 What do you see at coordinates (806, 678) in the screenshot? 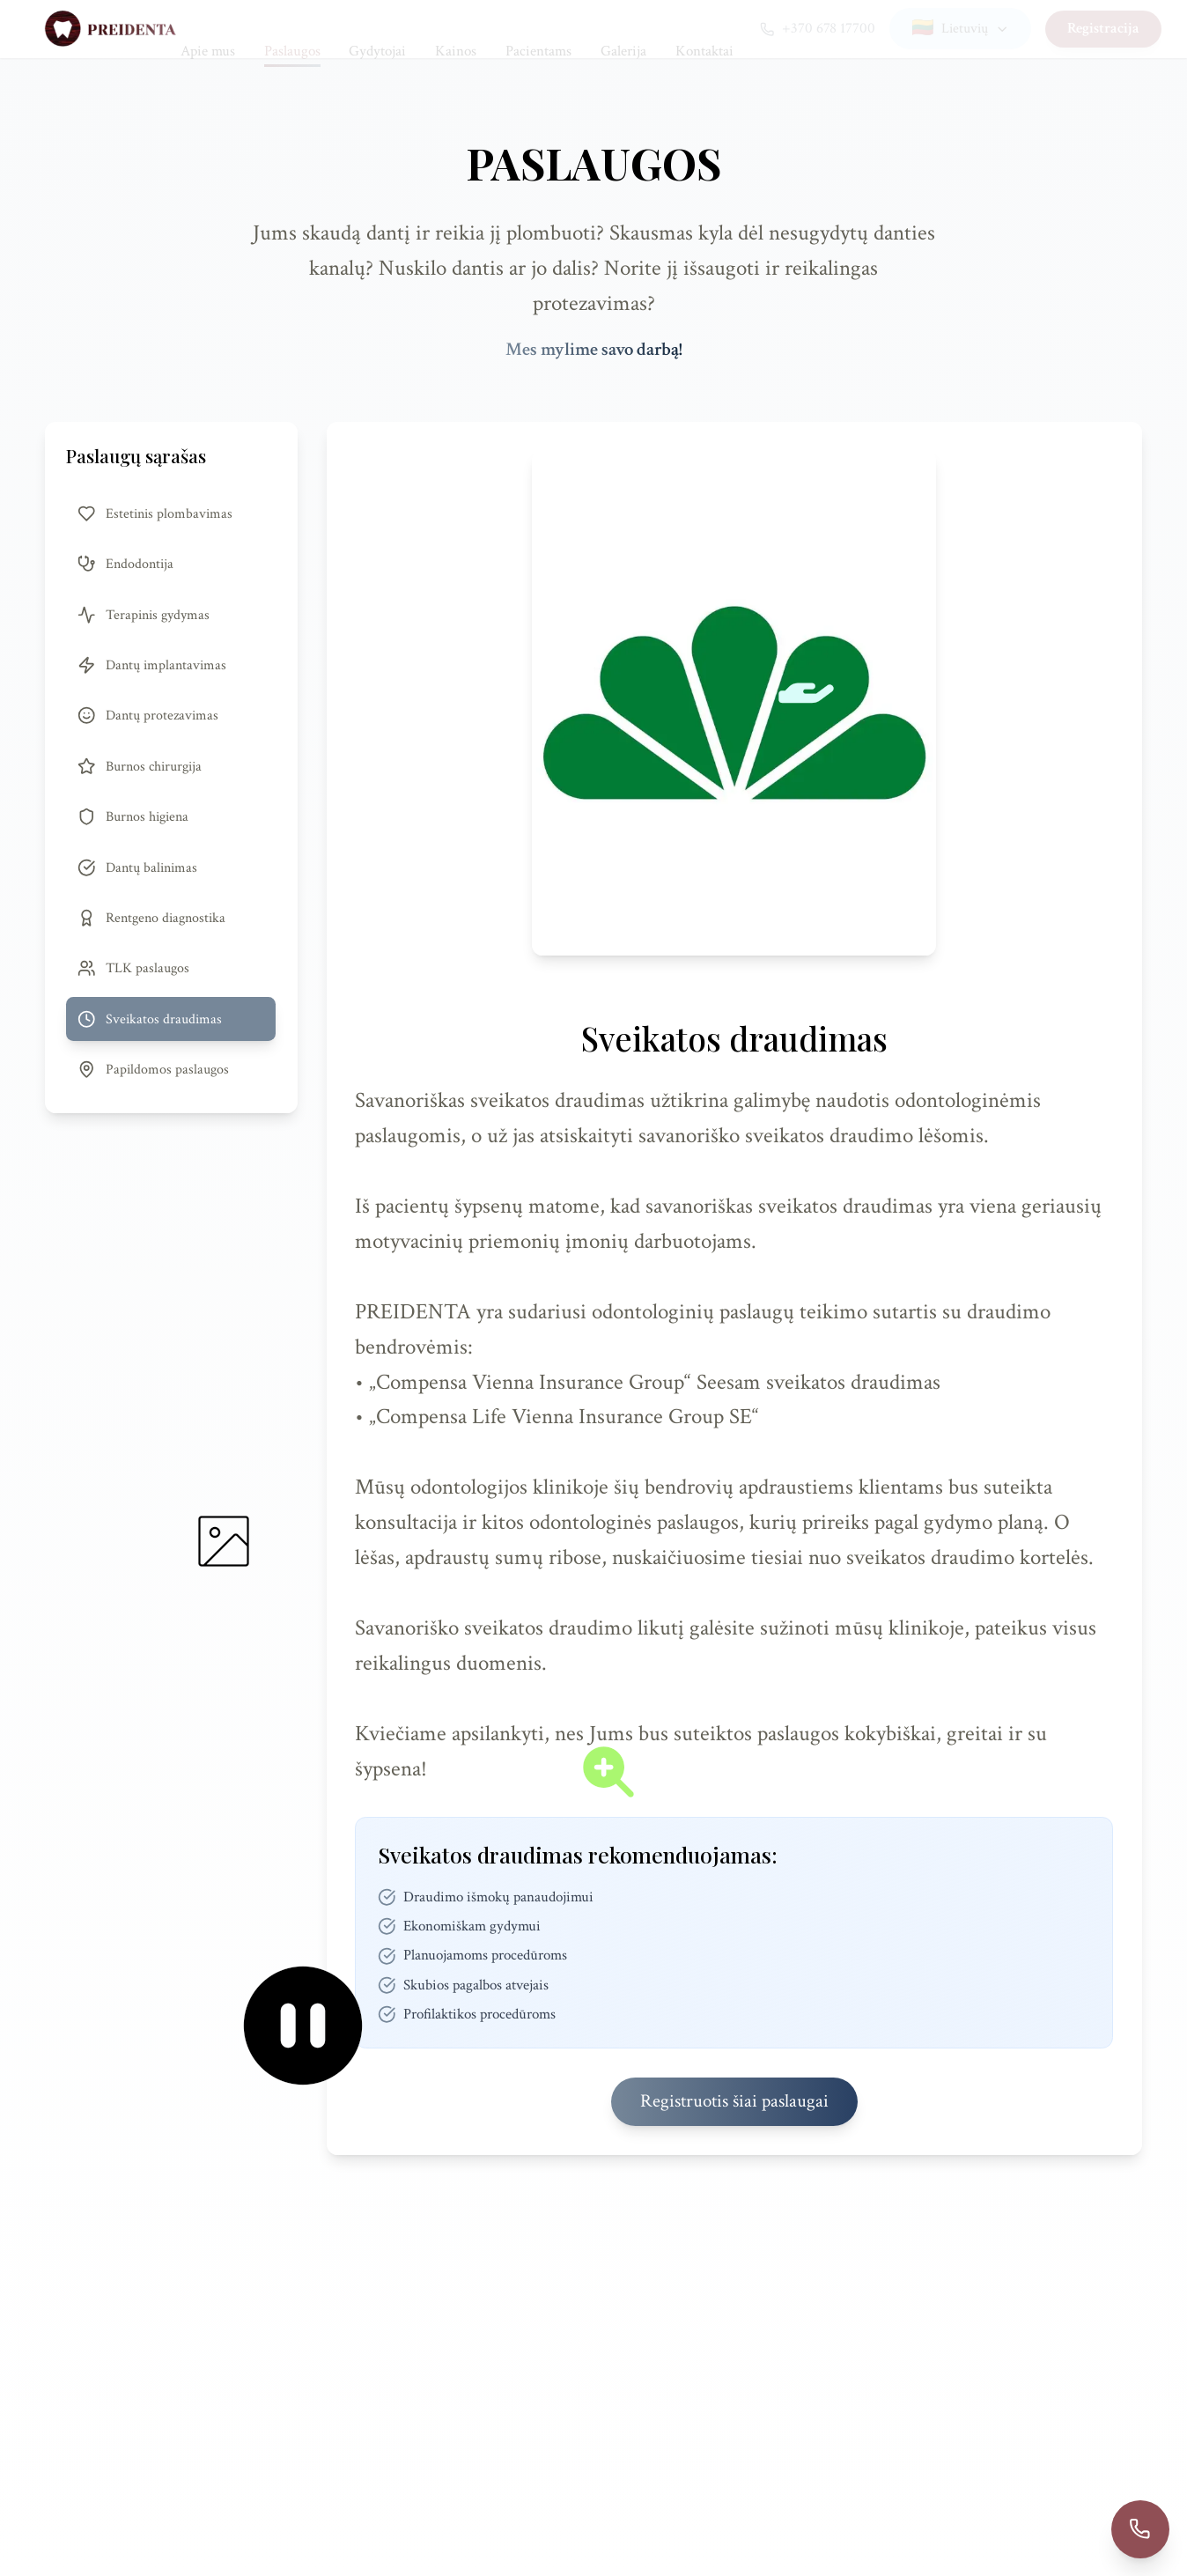
I see `receive or accept an item` at bounding box center [806, 678].